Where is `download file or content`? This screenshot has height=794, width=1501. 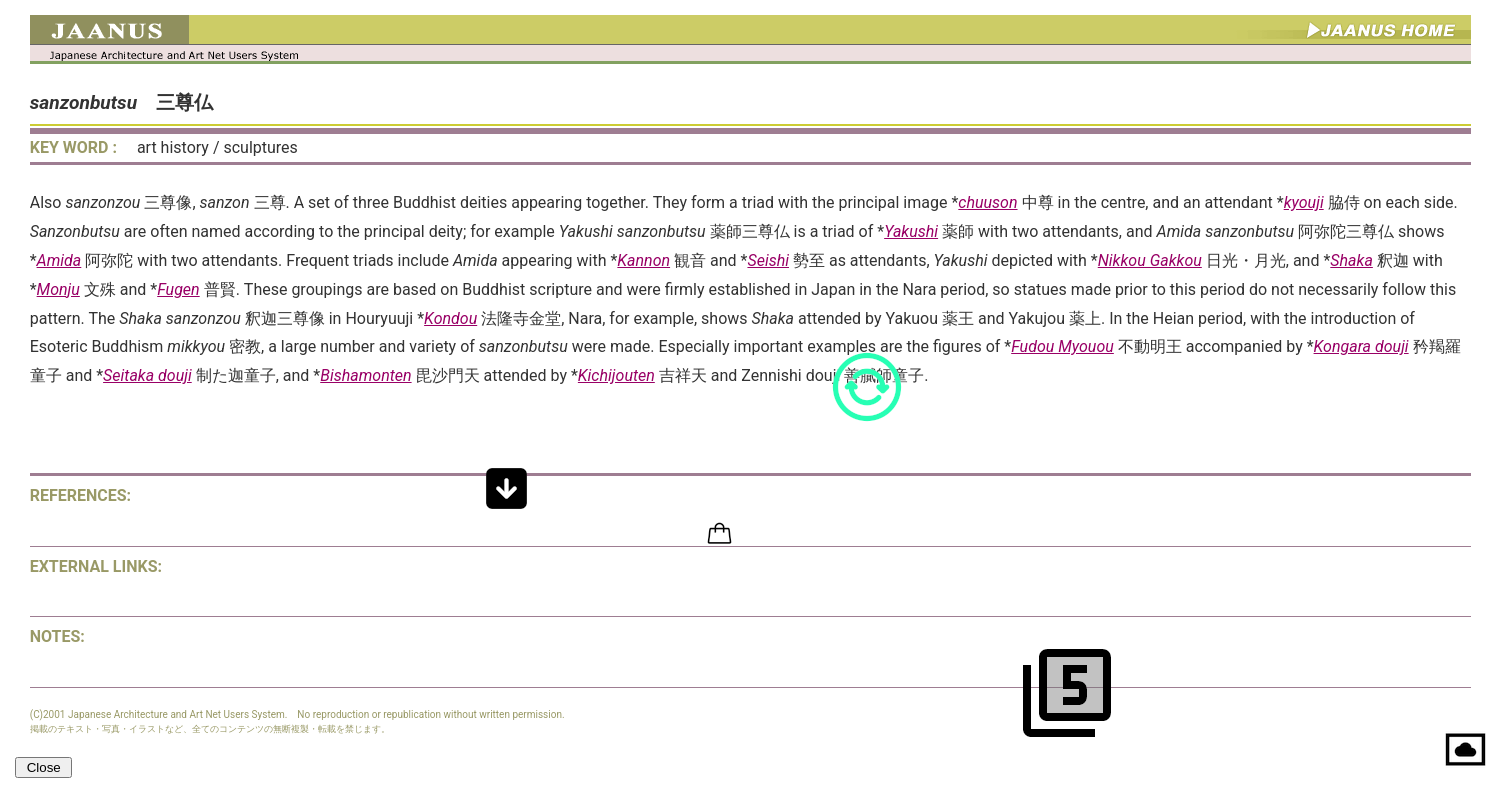 download file or content is located at coordinates (506, 488).